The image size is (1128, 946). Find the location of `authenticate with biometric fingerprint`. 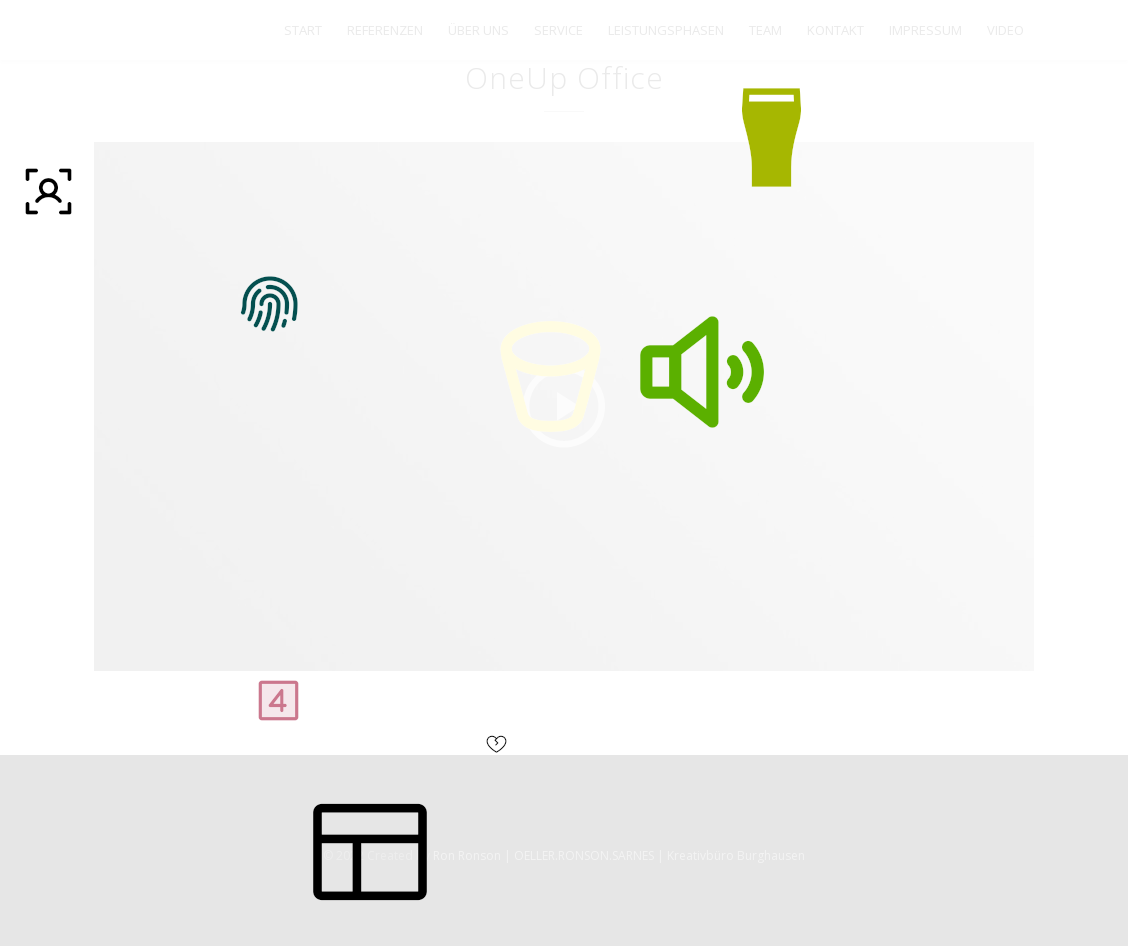

authenticate with biometric fingerprint is located at coordinates (270, 304).